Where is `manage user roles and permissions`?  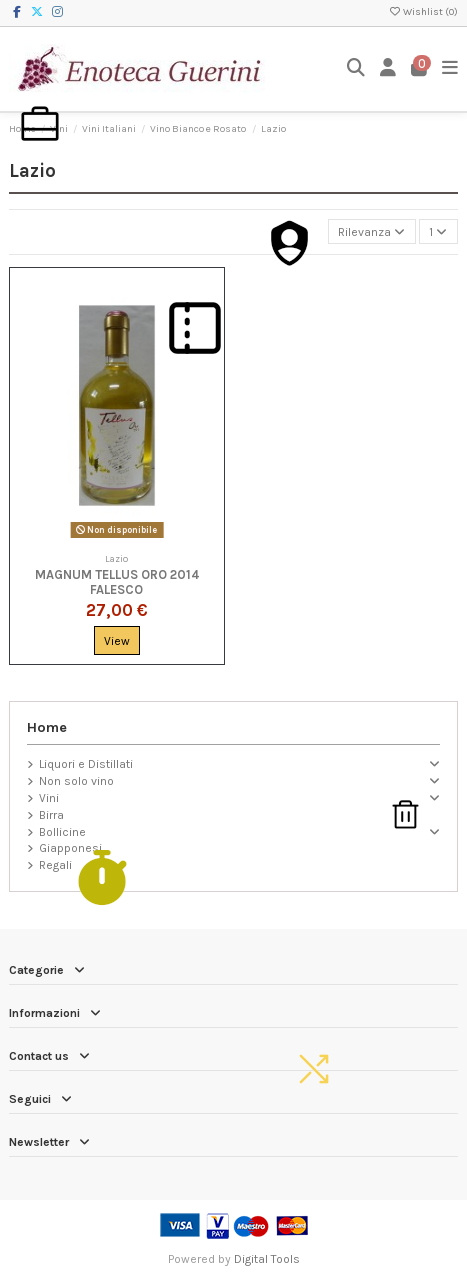 manage user roles and permissions is located at coordinates (289, 243).